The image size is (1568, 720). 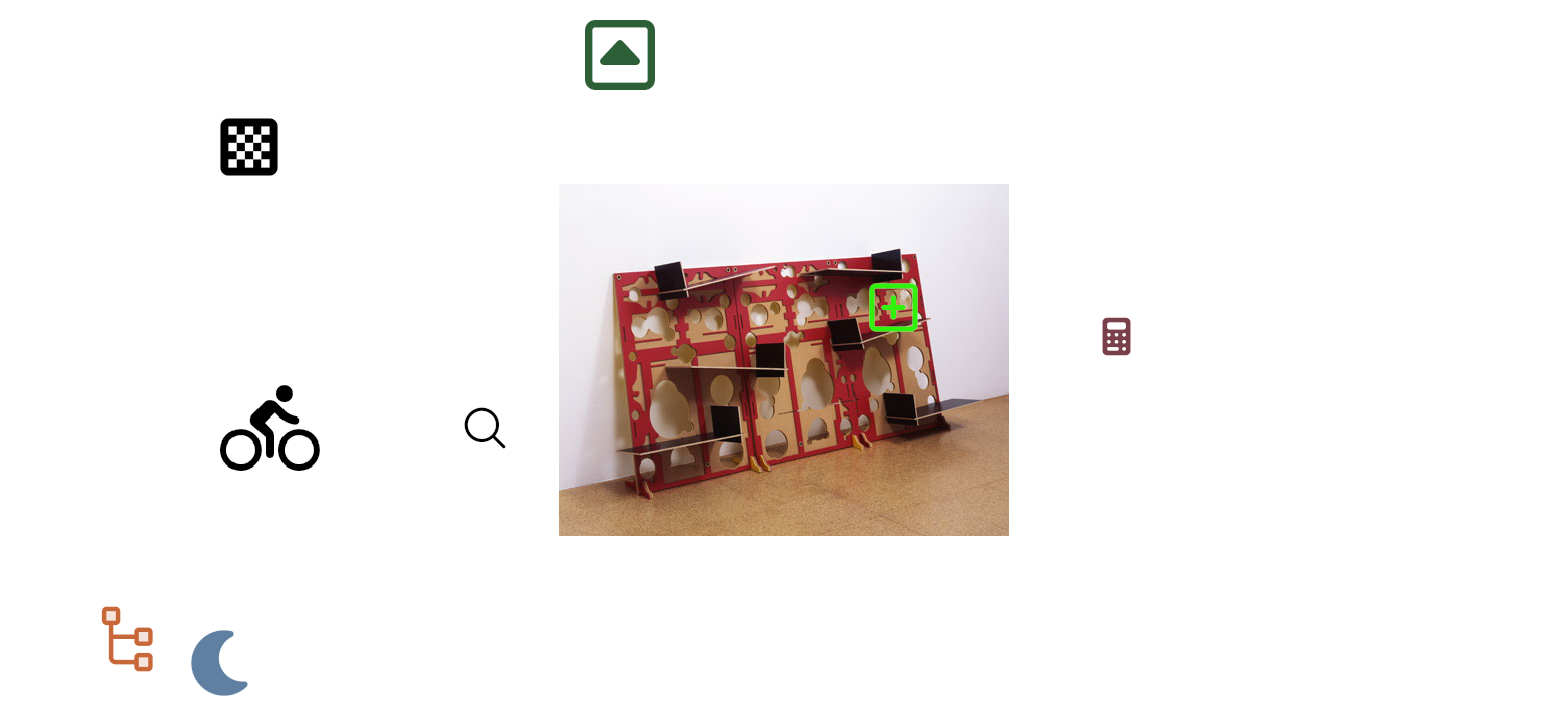 What do you see at coordinates (270, 429) in the screenshot?
I see `get cycling directions` at bounding box center [270, 429].